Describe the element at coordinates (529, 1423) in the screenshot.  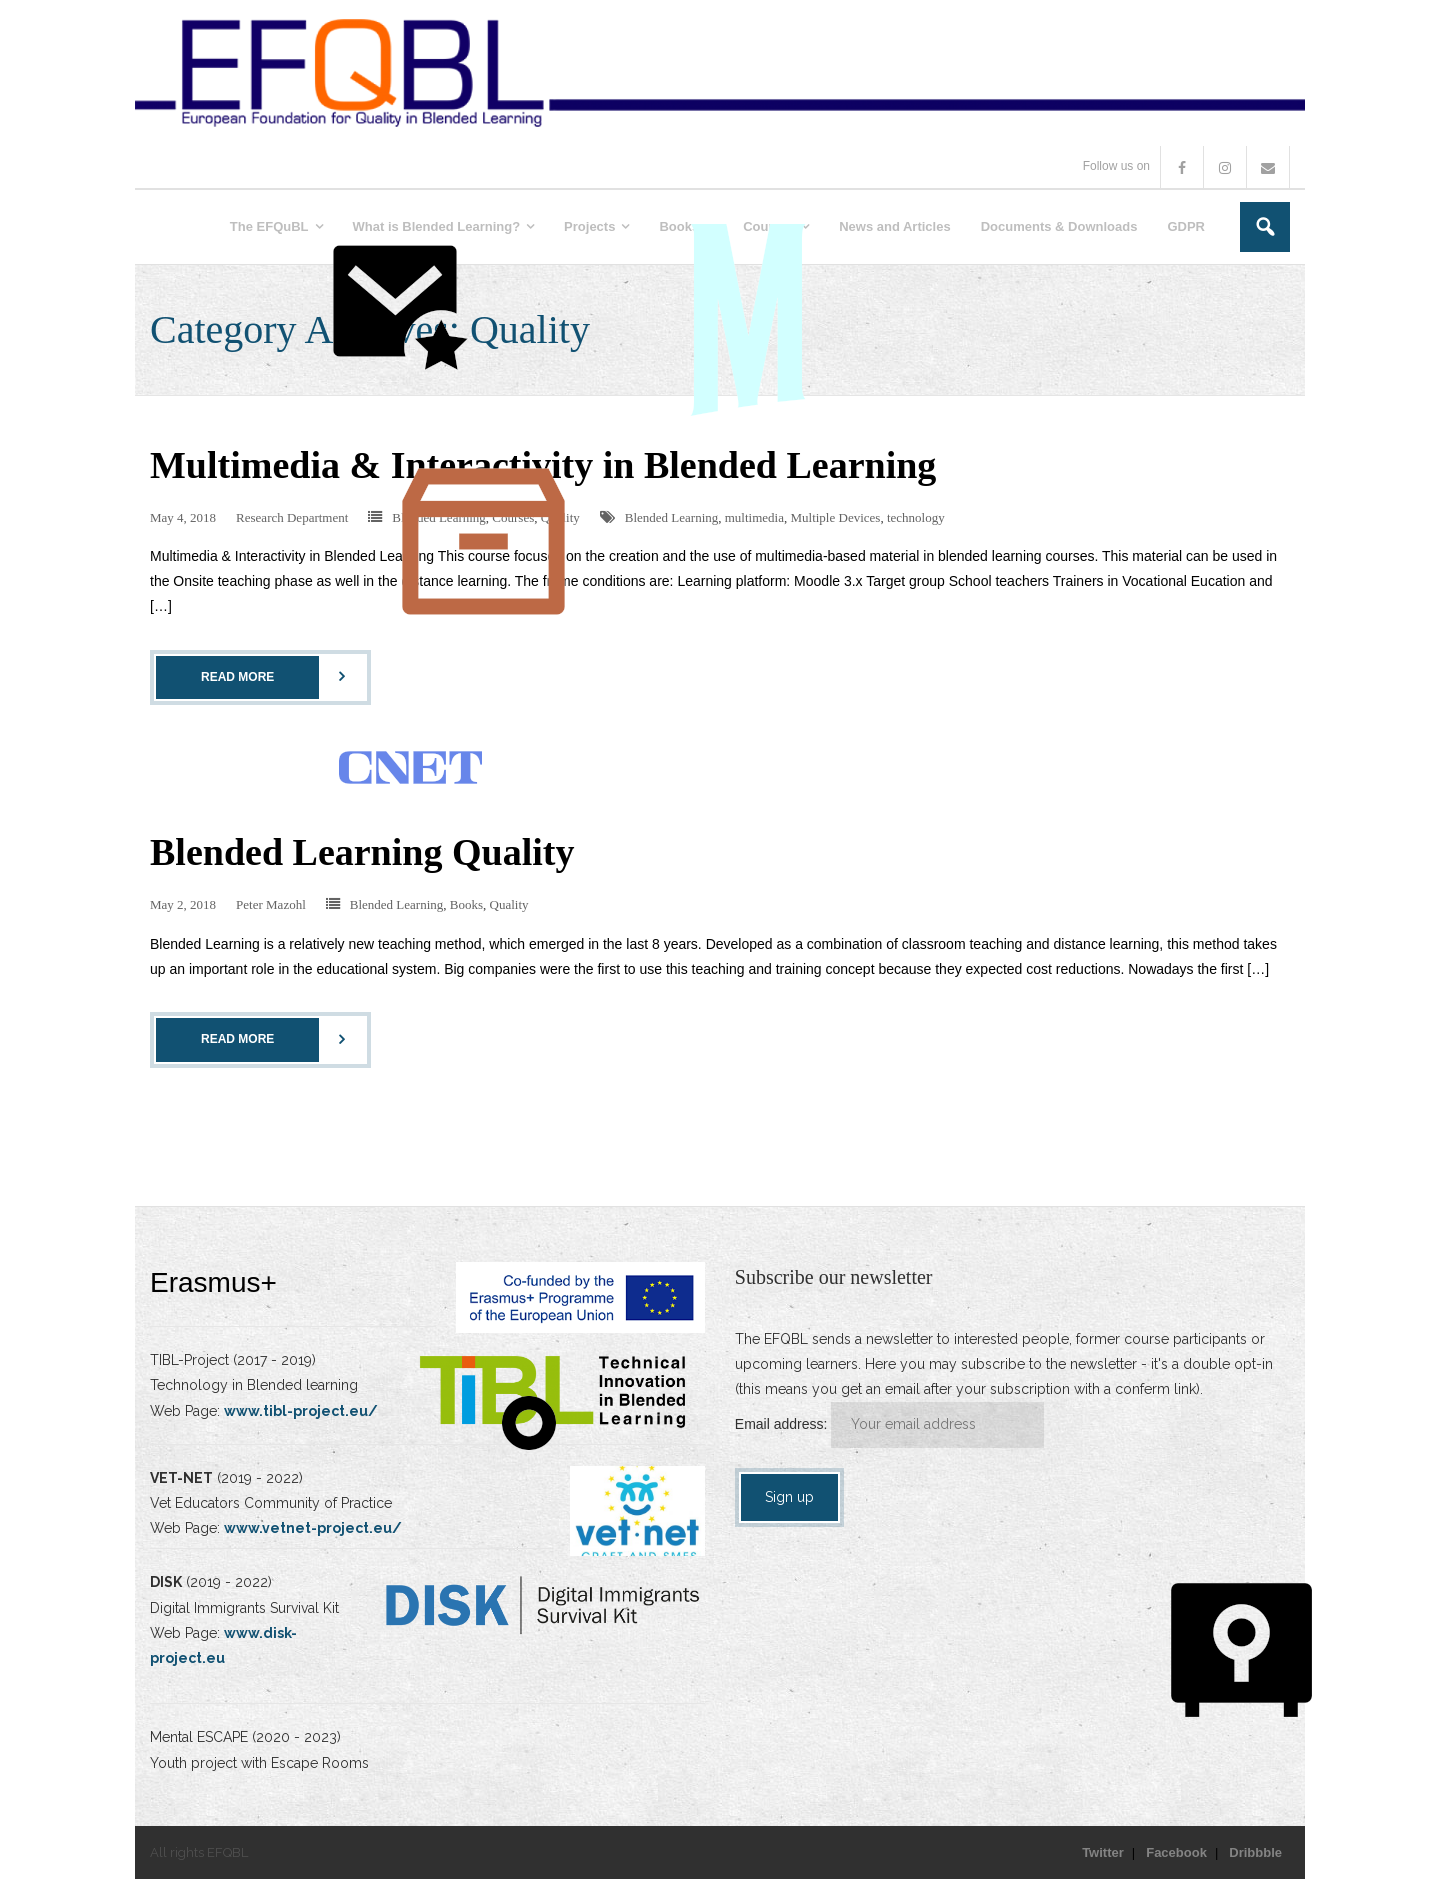
I see `osano privacy platform logo` at that location.